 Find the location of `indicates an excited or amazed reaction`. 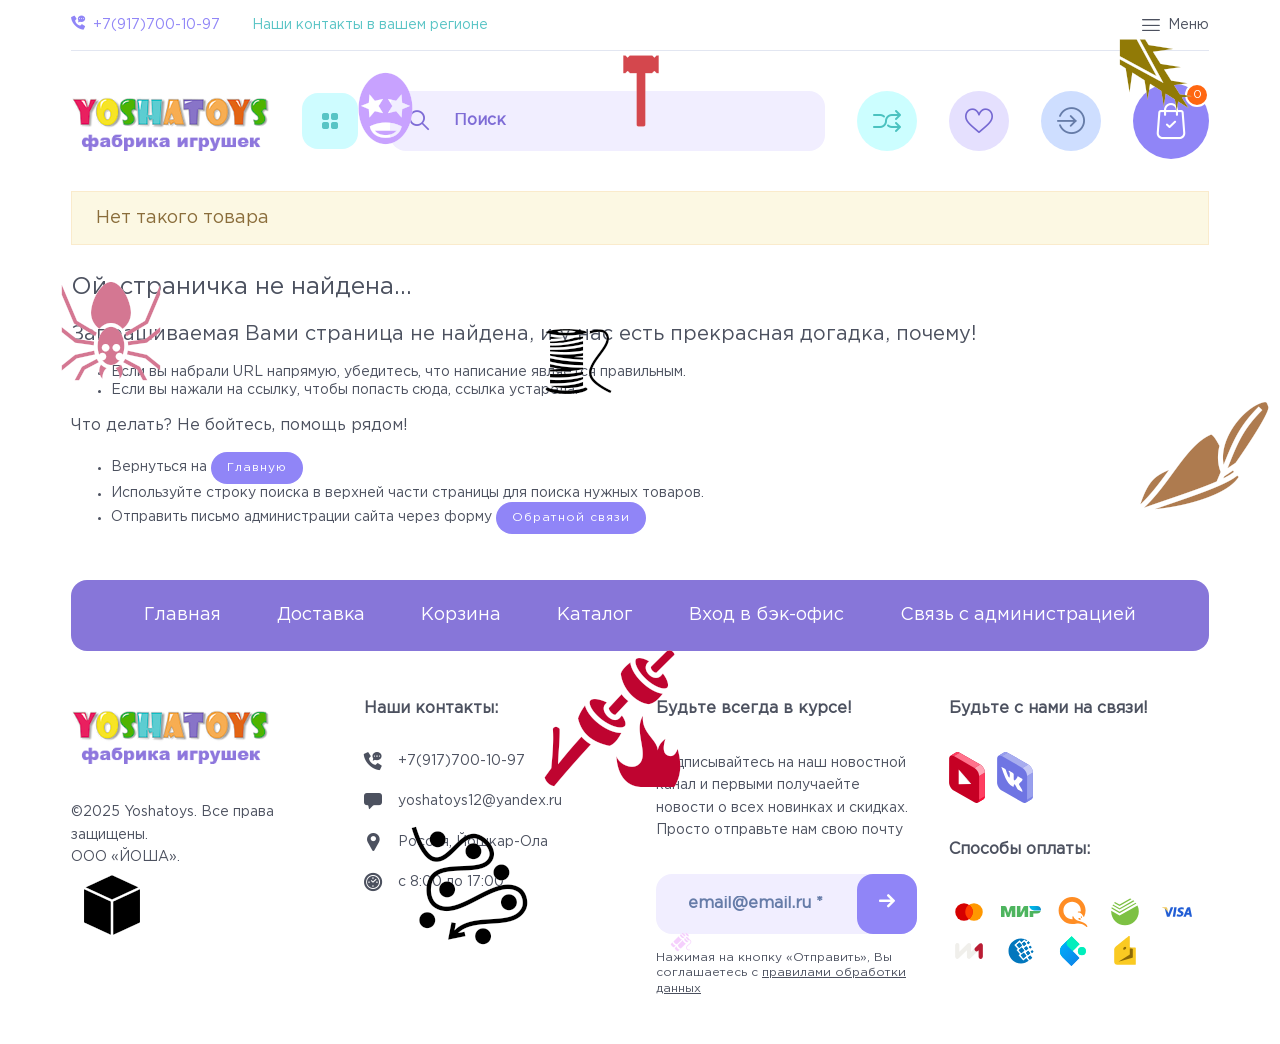

indicates an excited or amazed reaction is located at coordinates (385, 108).